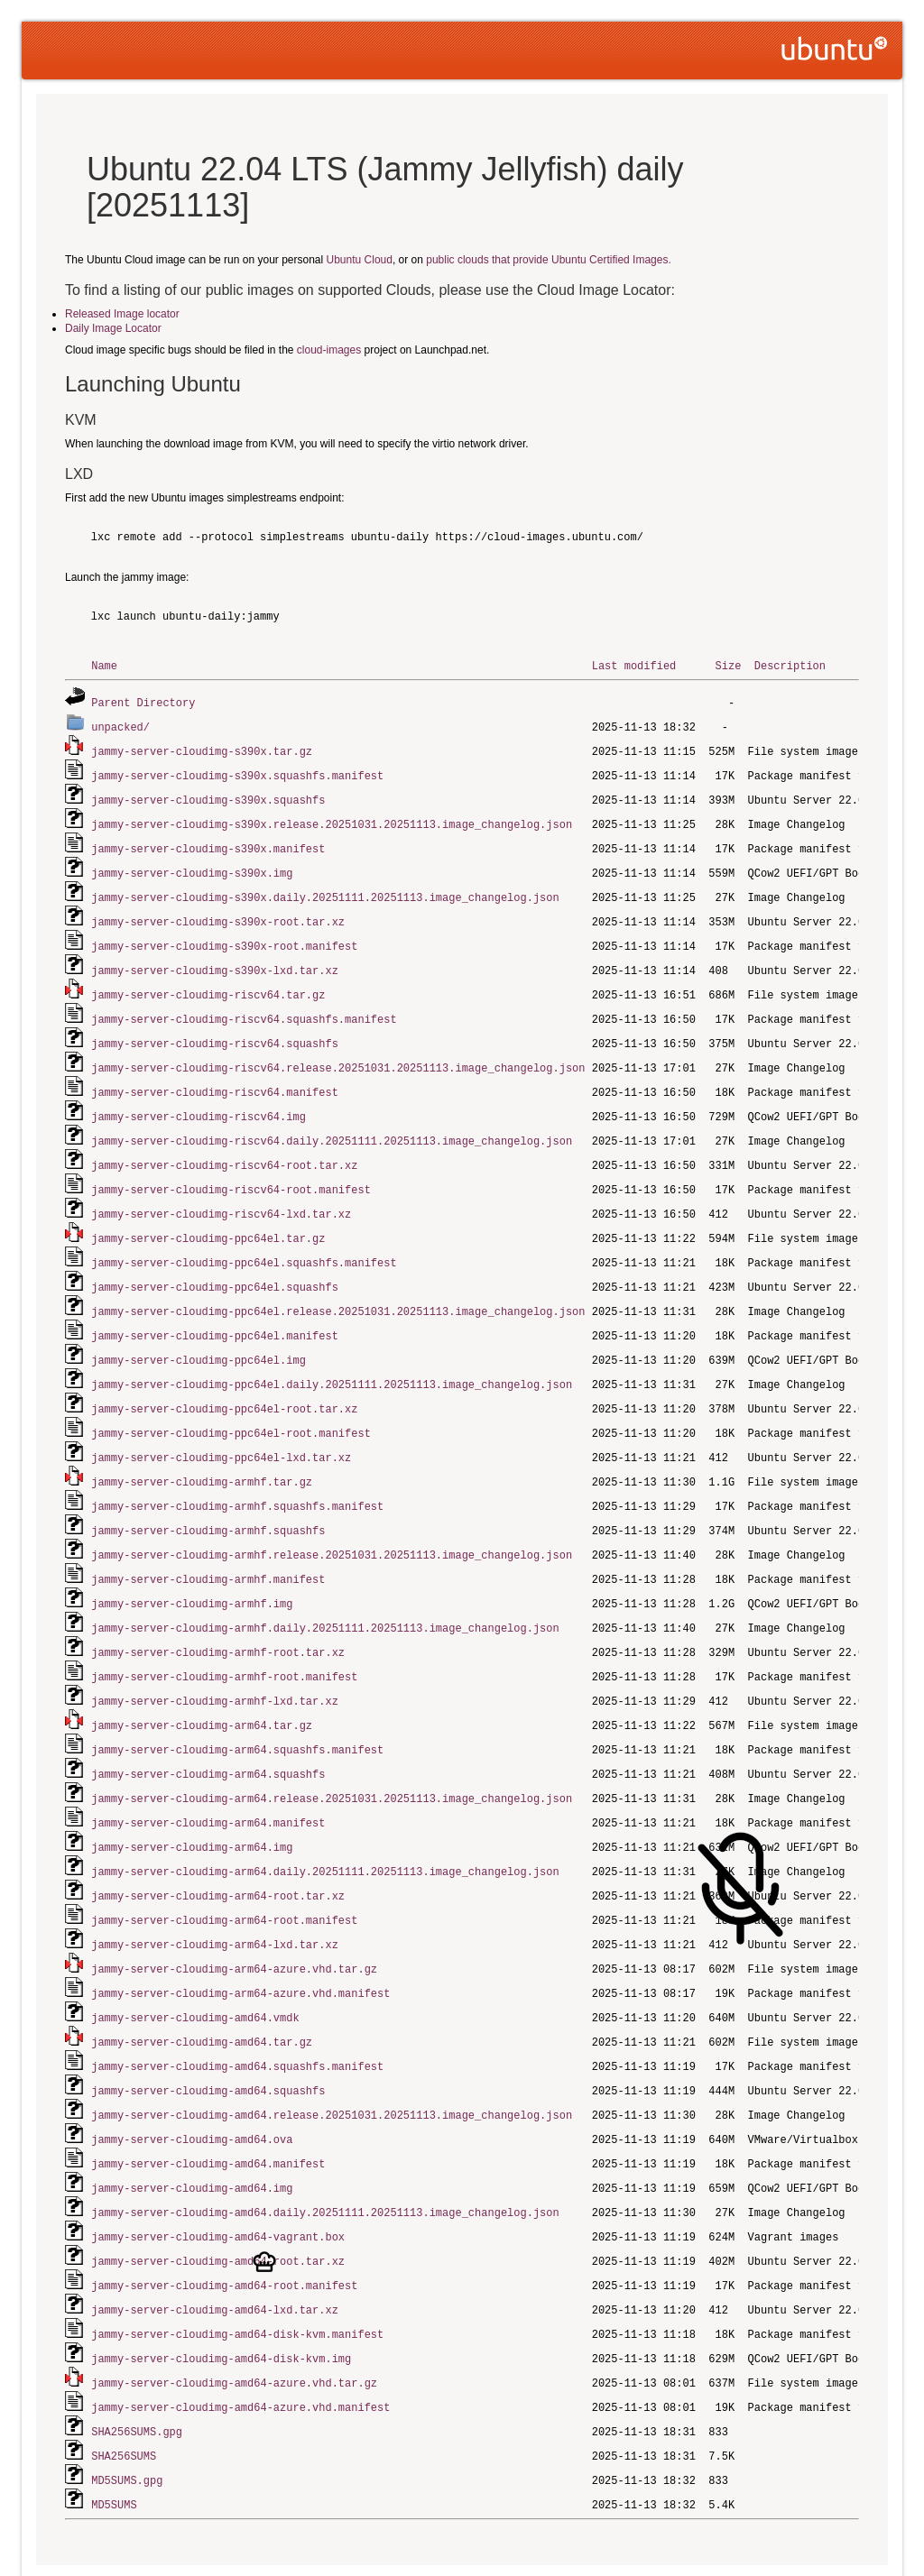  Describe the element at coordinates (264, 2262) in the screenshot. I see `access cooking or recipe features` at that location.